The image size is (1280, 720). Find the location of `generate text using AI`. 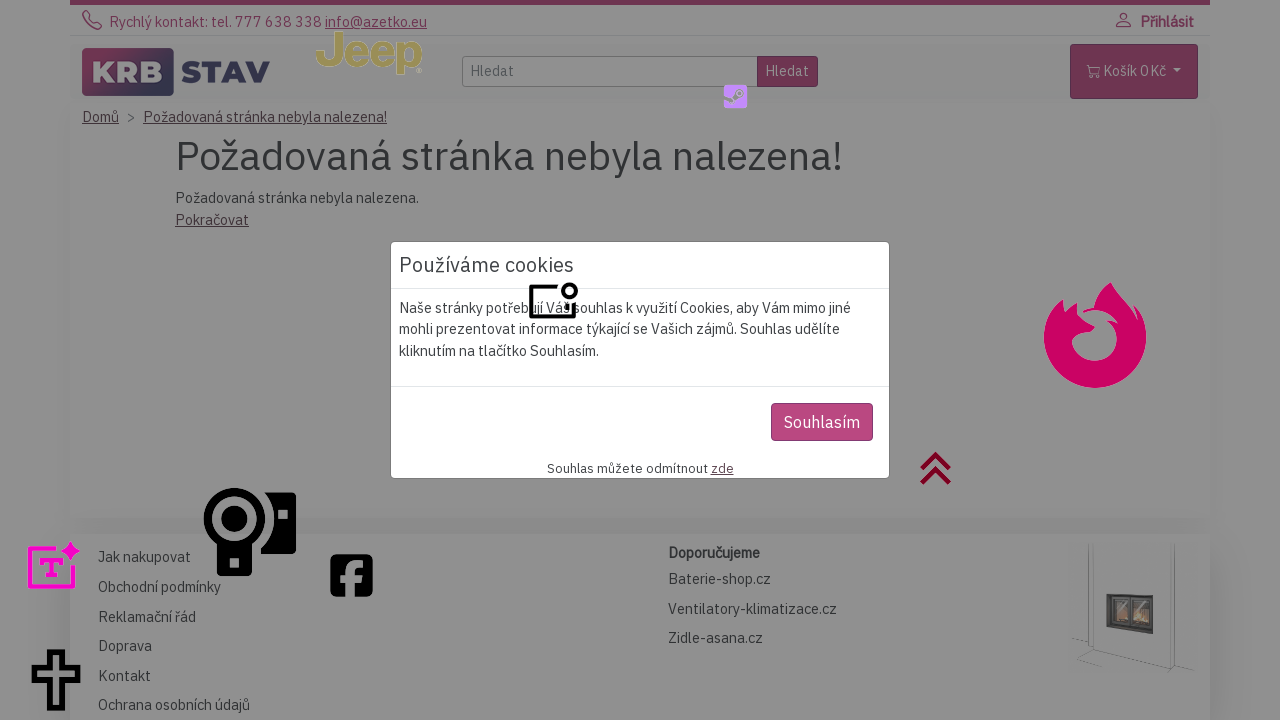

generate text using AI is located at coordinates (51, 567).